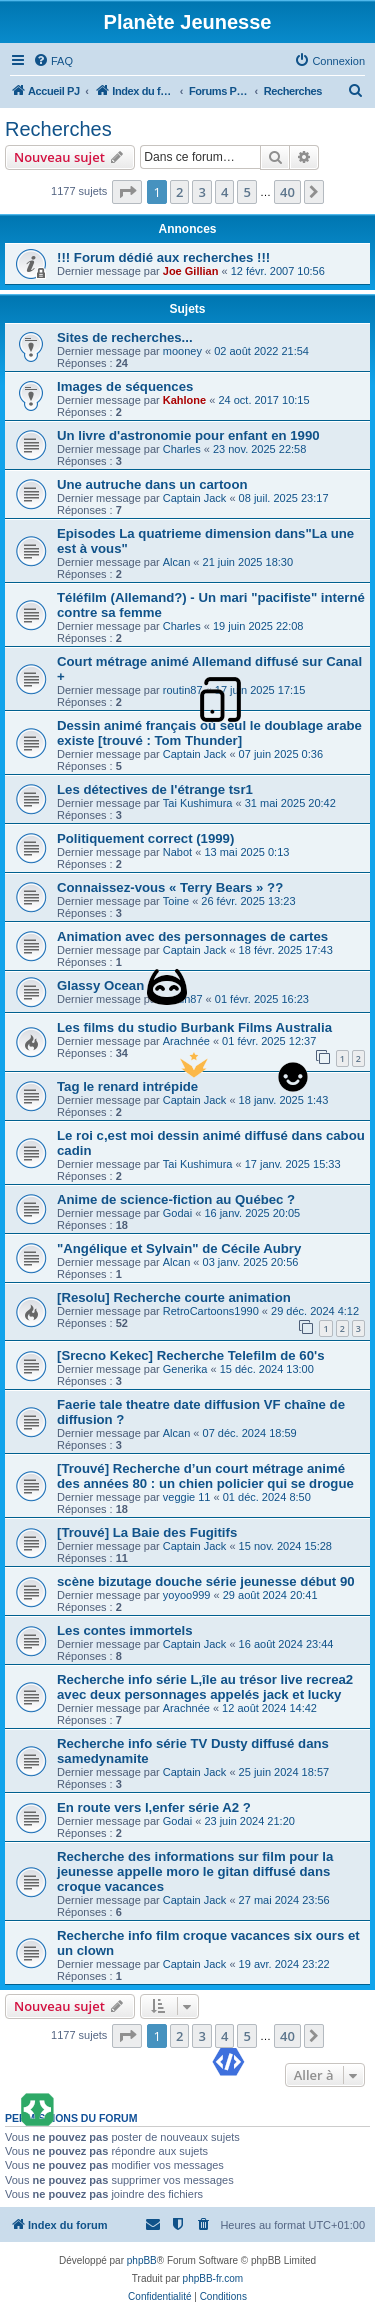 The height and width of the screenshot is (2316, 375). Describe the element at coordinates (220, 699) in the screenshot. I see `switch between tablet and mobile view` at that location.